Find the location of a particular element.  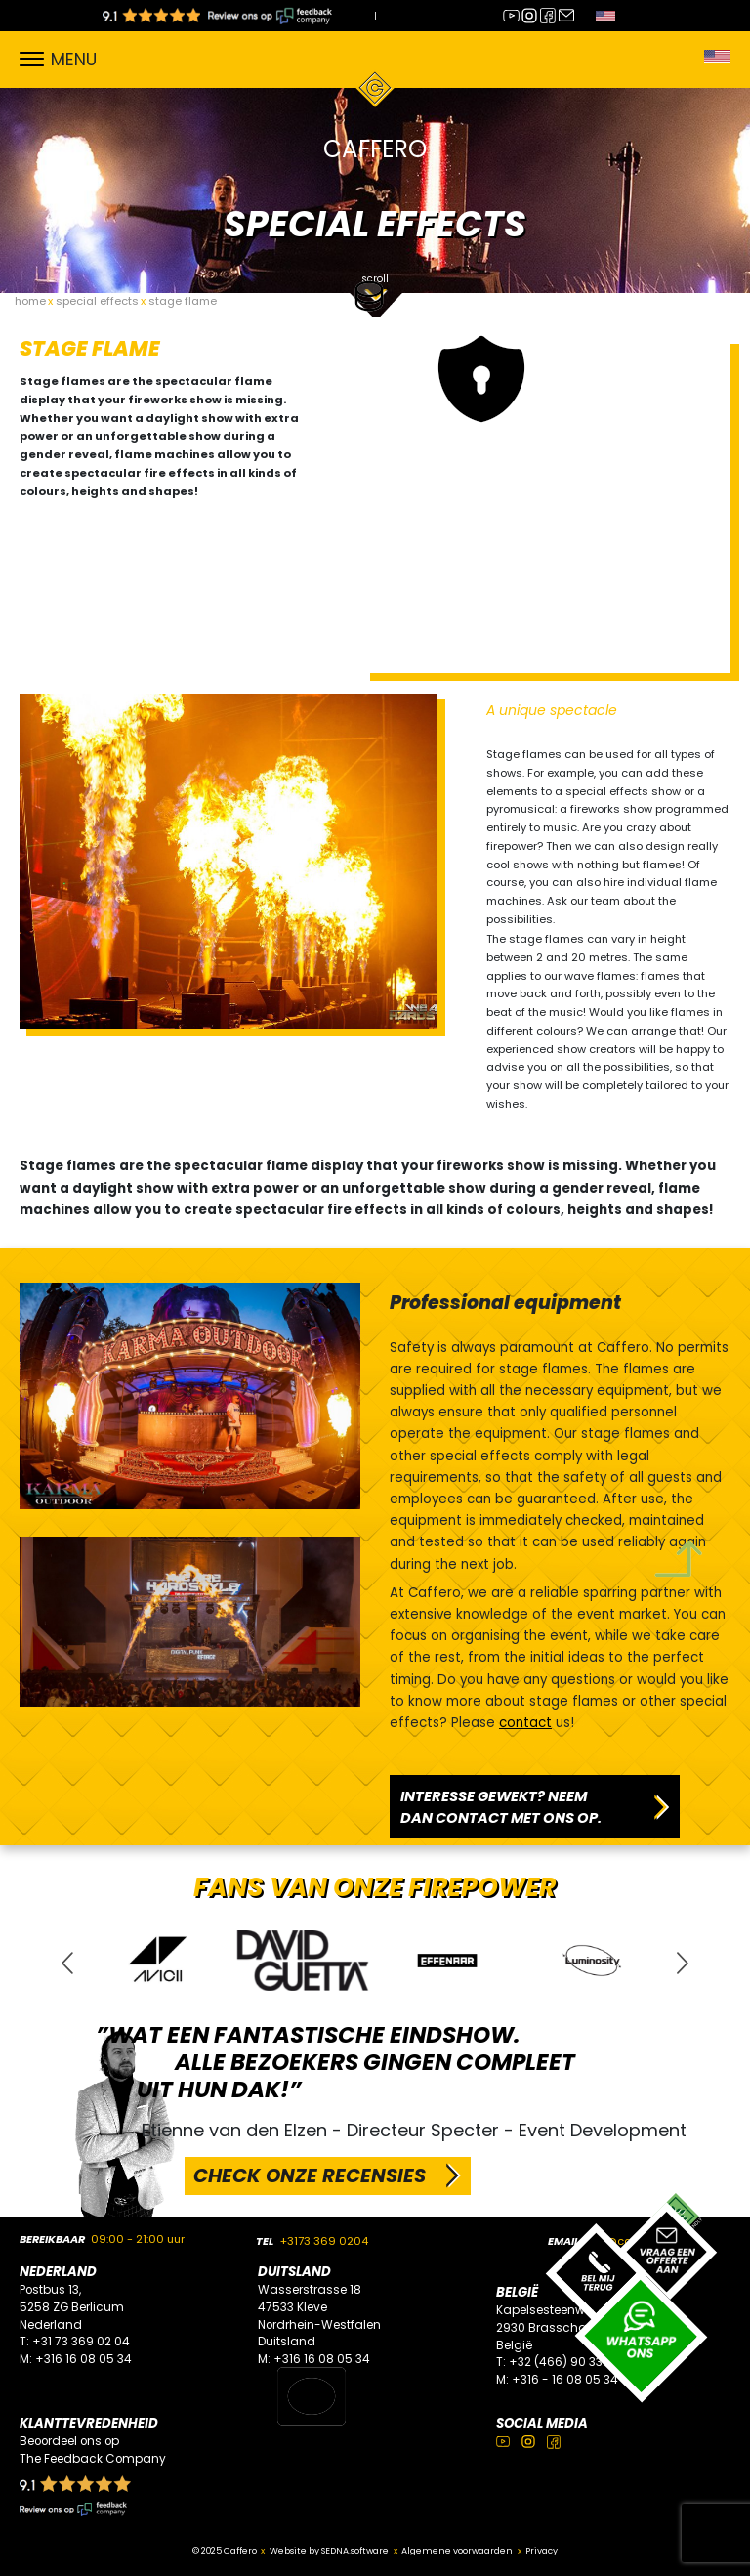

apply vignette effect to image is located at coordinates (312, 2396).